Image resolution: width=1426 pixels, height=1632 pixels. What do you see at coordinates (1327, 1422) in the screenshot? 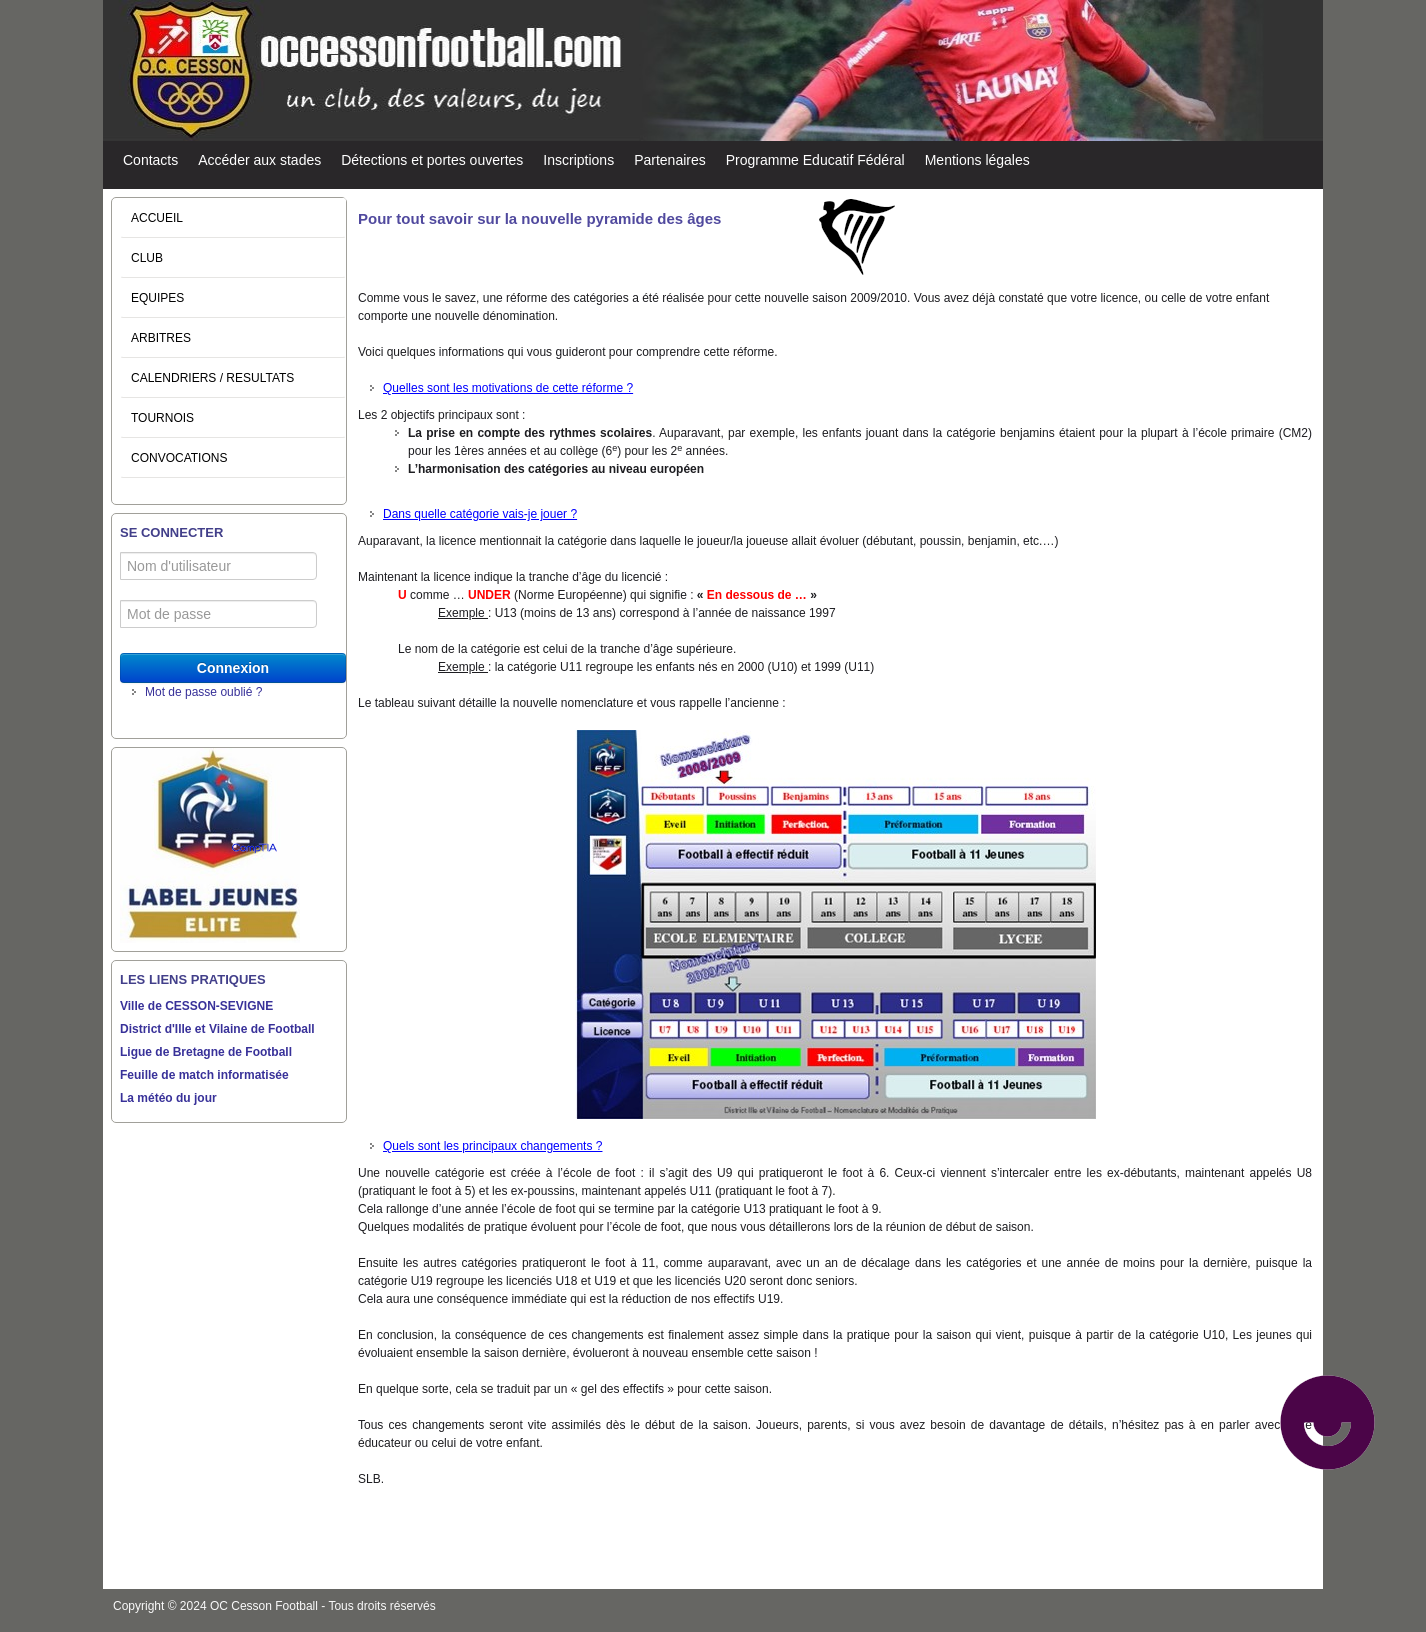
I see `view your profile` at bounding box center [1327, 1422].